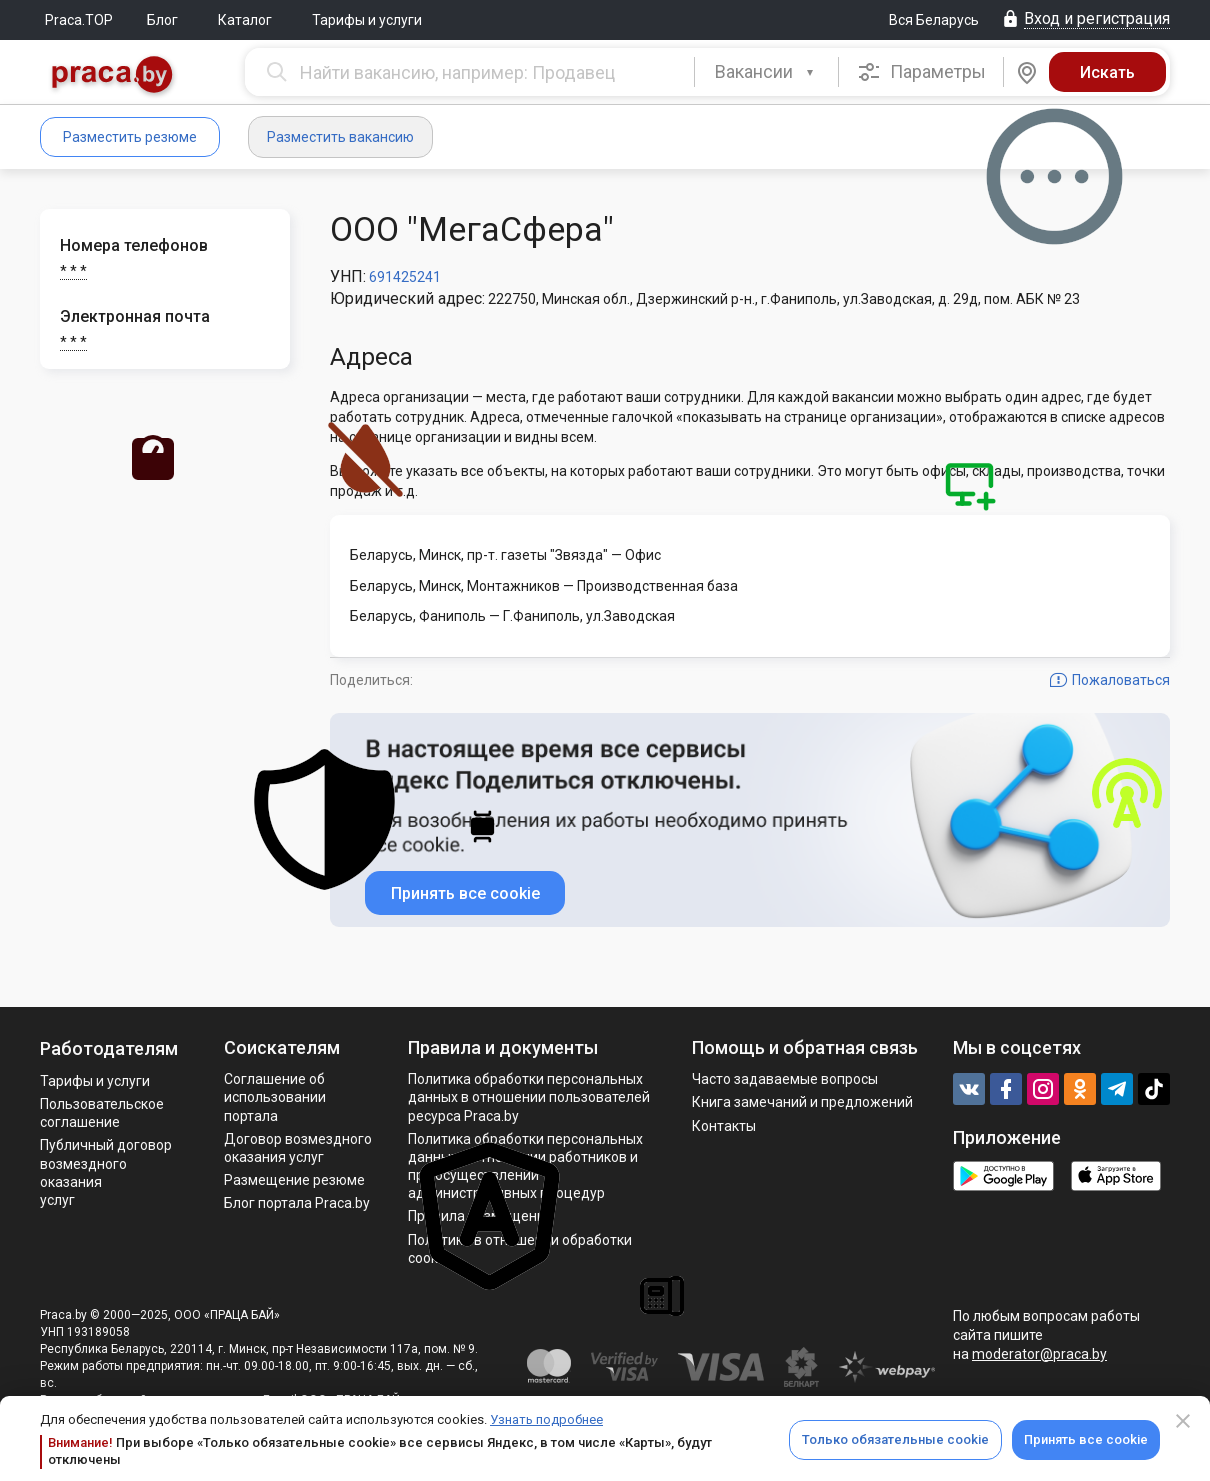  I want to click on open more options menu, so click(1054, 176).